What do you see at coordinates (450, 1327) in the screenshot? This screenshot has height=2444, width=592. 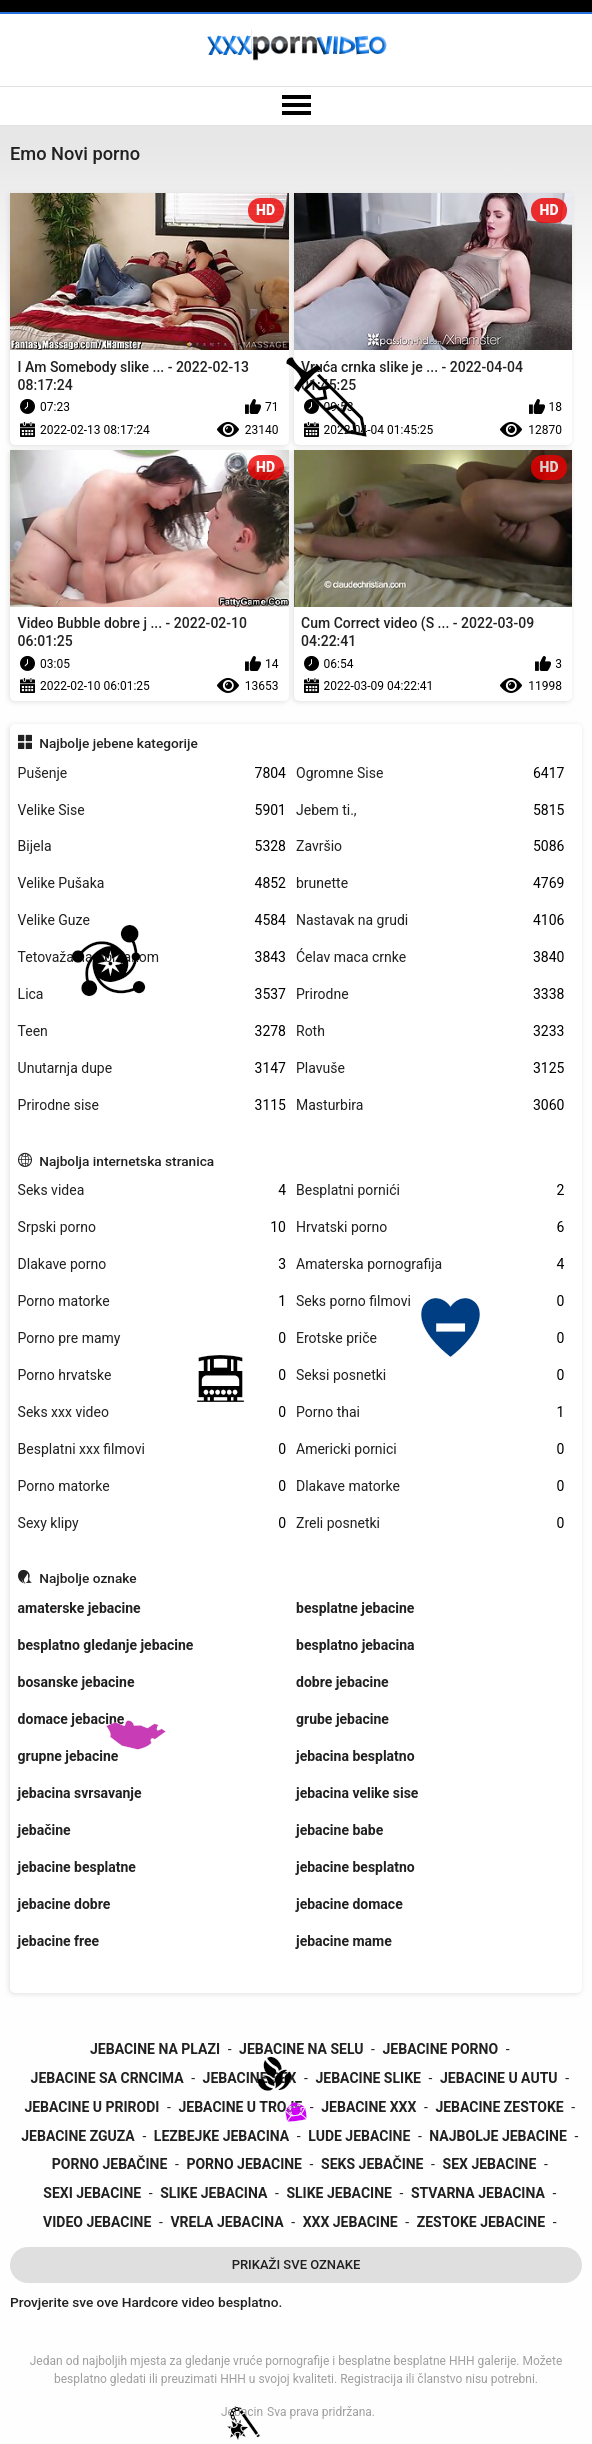 I see `remove from favorites` at bounding box center [450, 1327].